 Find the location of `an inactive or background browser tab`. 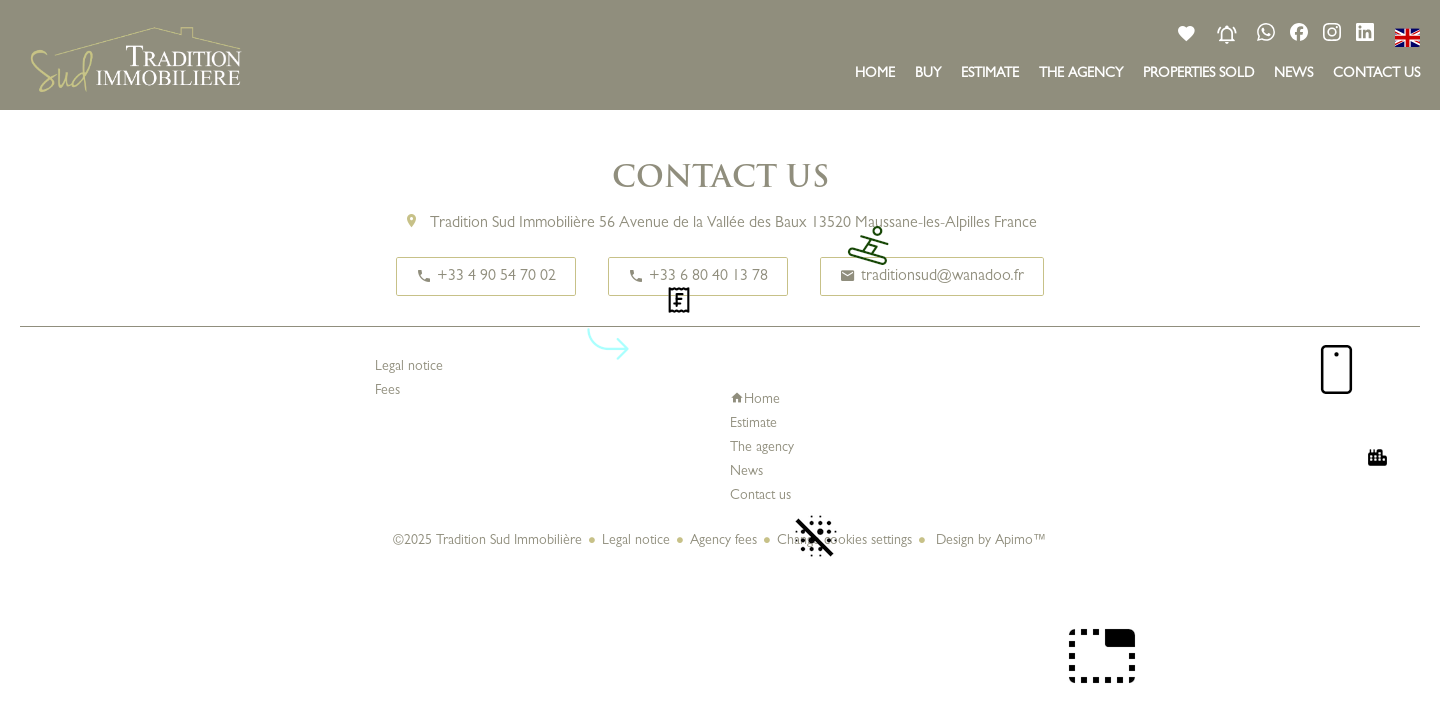

an inactive or background browser tab is located at coordinates (1102, 656).